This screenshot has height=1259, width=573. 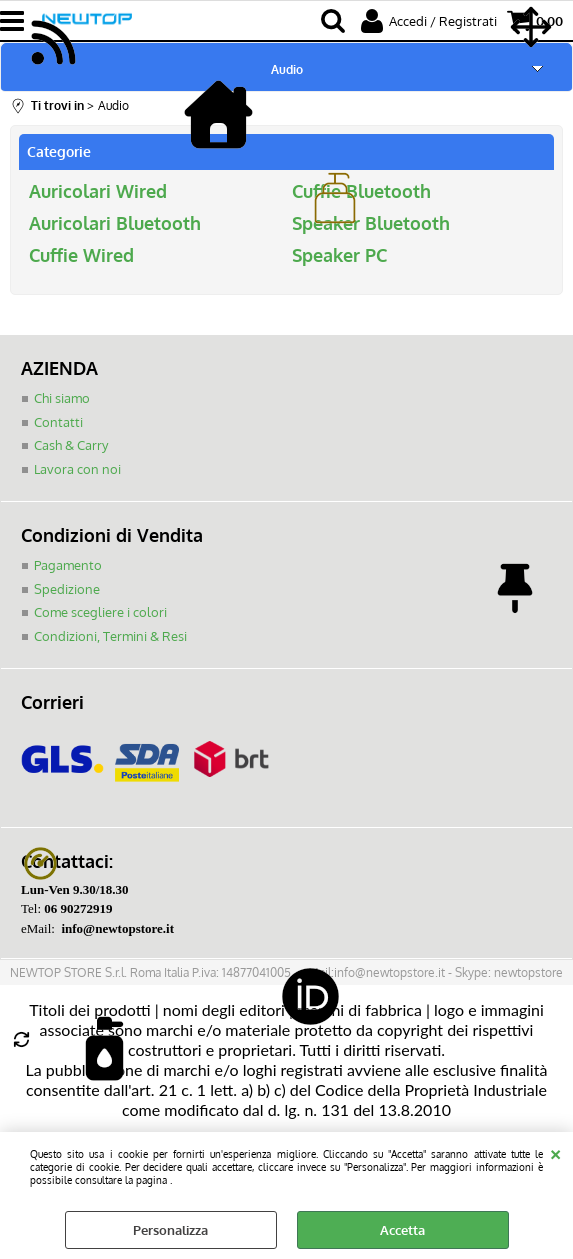 I want to click on view performance metrics or speed, so click(x=40, y=863).